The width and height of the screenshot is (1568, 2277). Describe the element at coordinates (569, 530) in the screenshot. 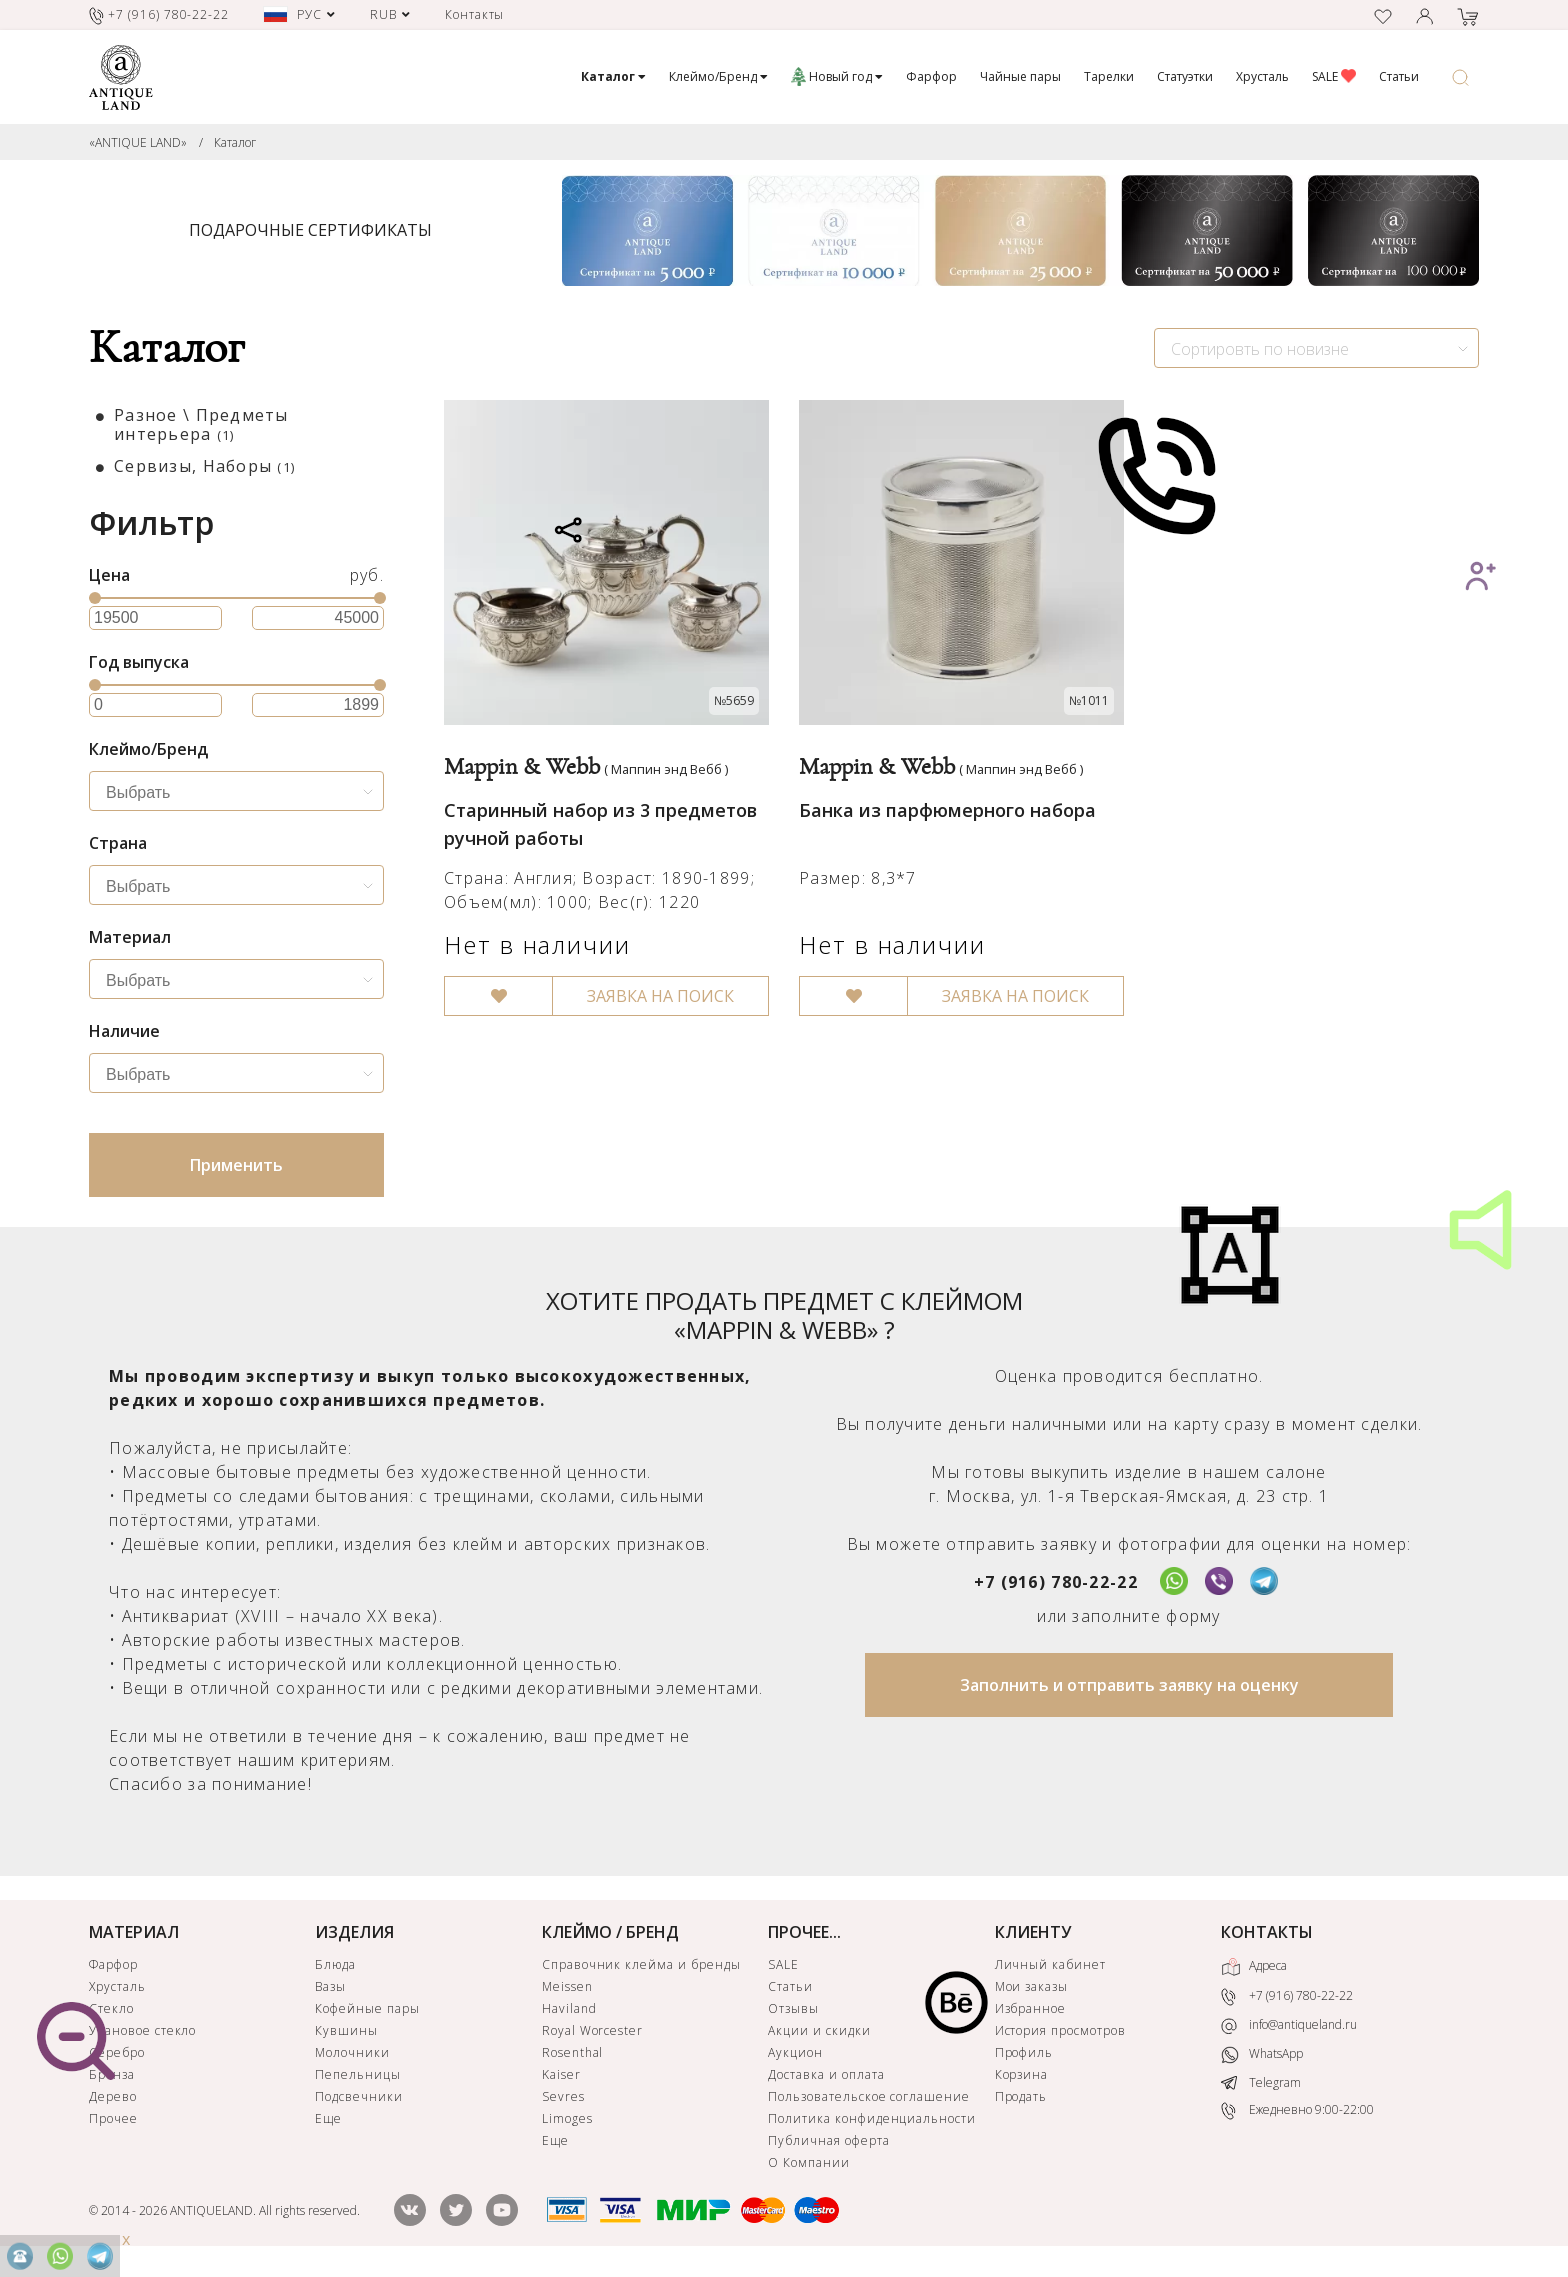

I see `share this content with others` at that location.